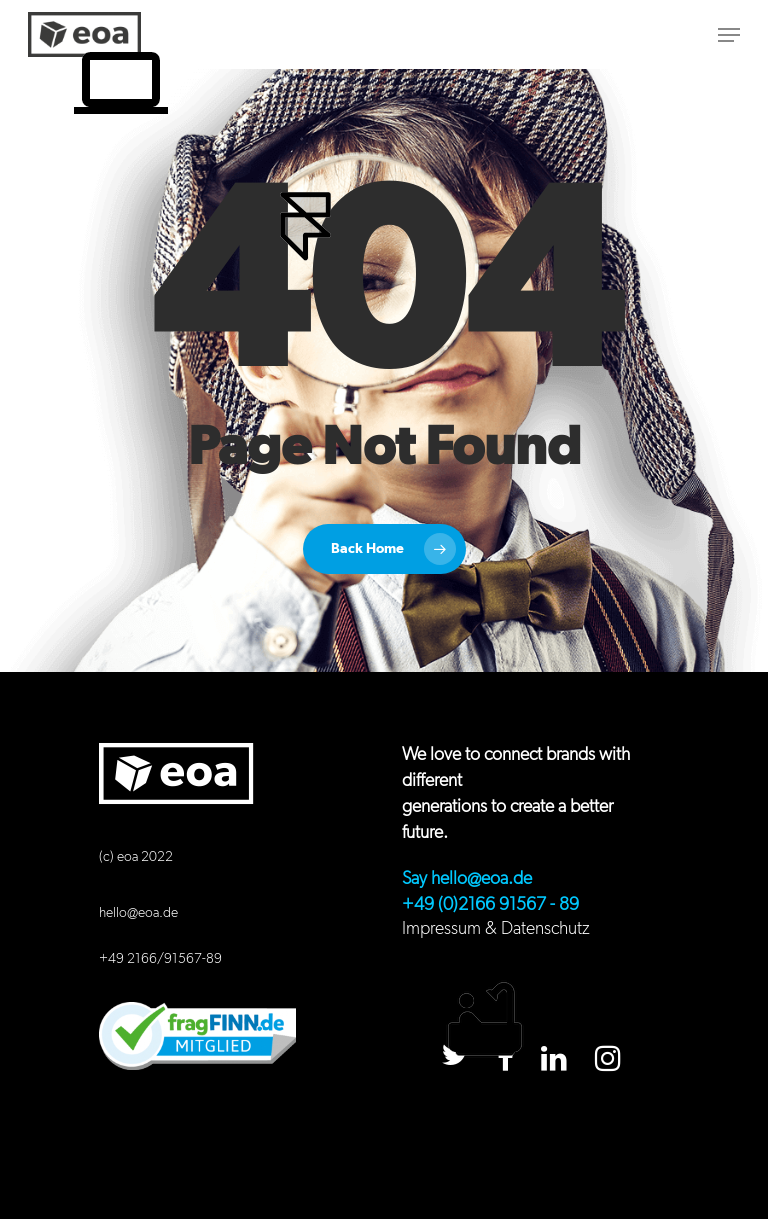 The width and height of the screenshot is (768, 1219). I want to click on indicates bathroom amenities available, so click(485, 1019).